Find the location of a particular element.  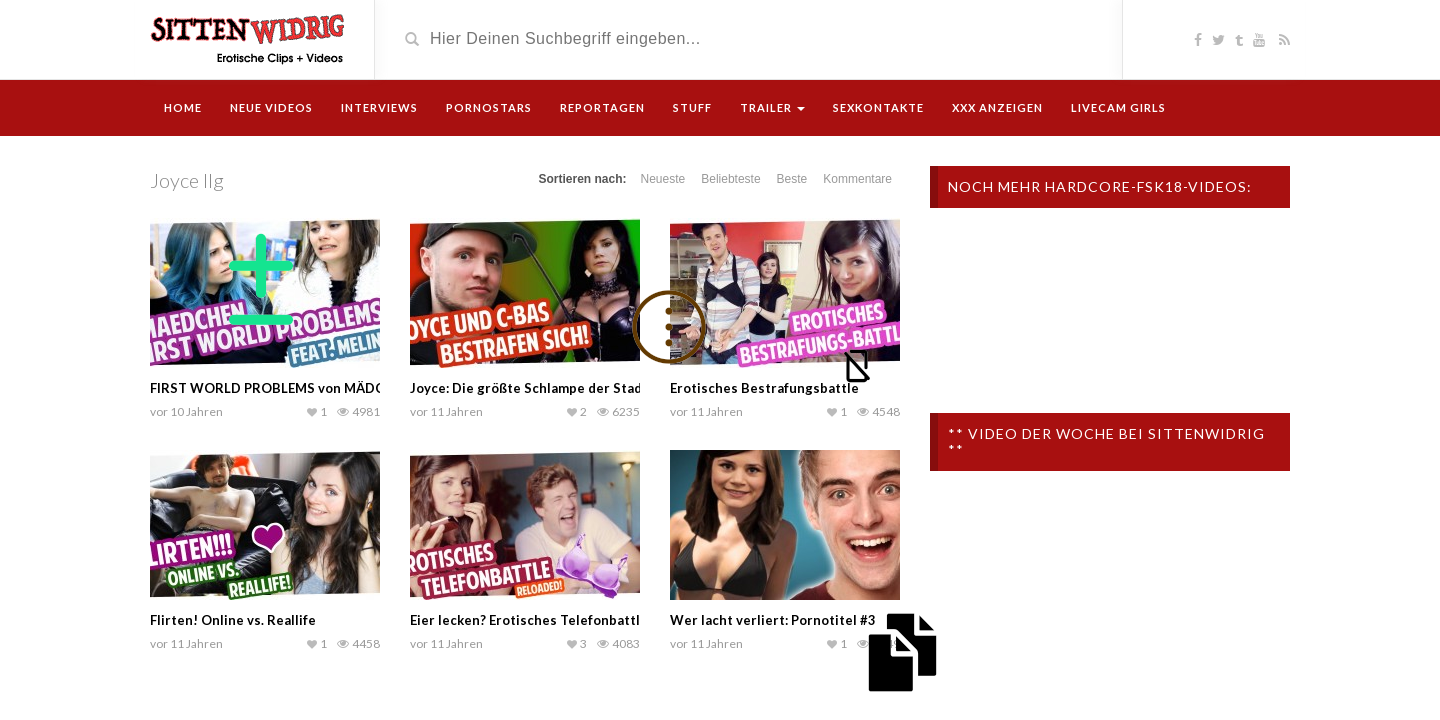

view code differences or changes is located at coordinates (261, 281).